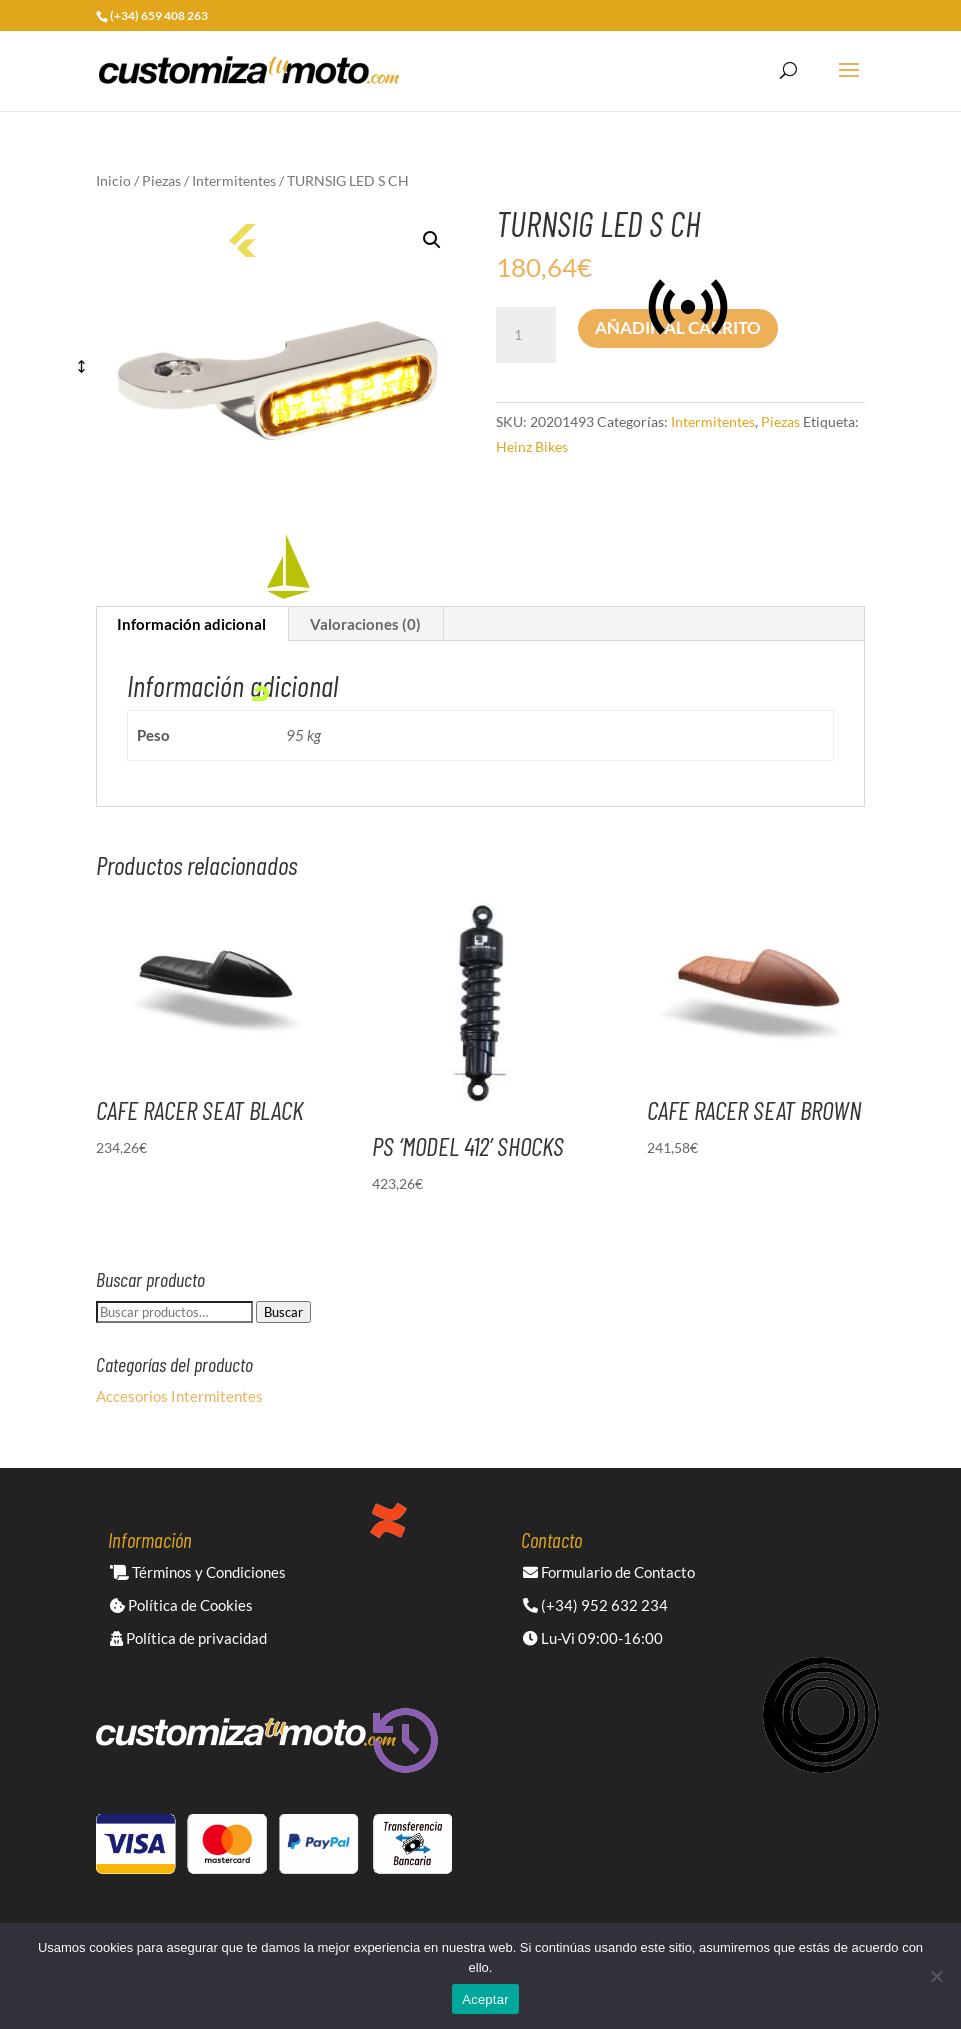 This screenshot has width=961, height=2029. What do you see at coordinates (288, 566) in the screenshot?
I see `istio service mesh logo` at bounding box center [288, 566].